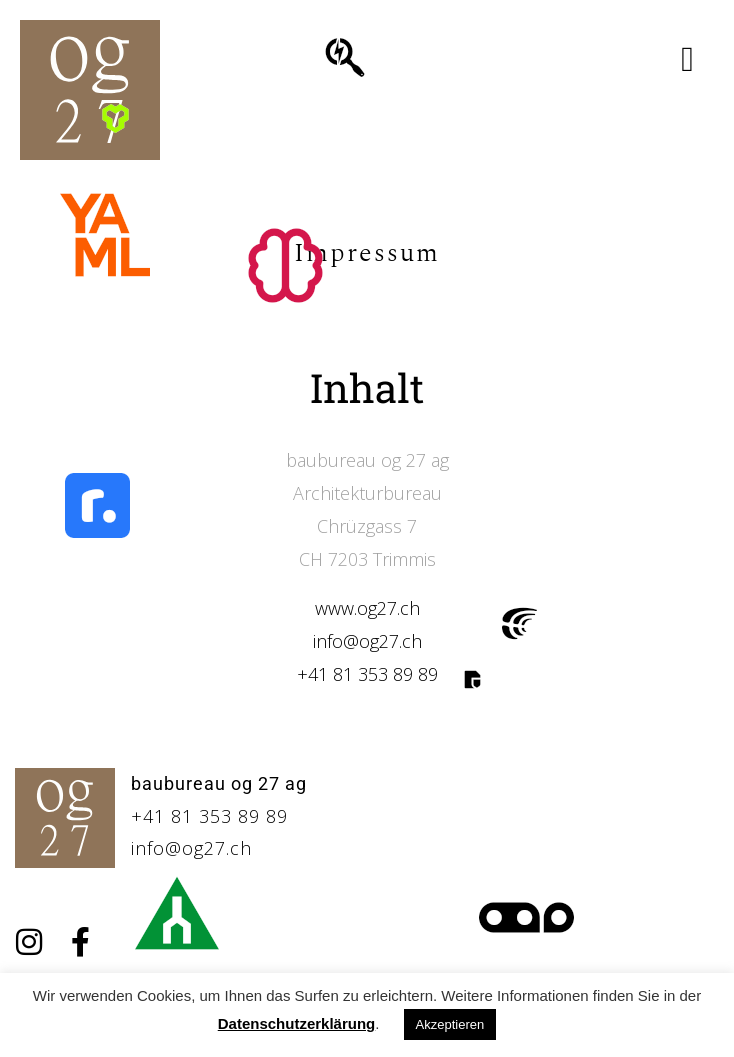 The height and width of the screenshot is (1057, 734). I want to click on searchengin logo, so click(345, 57).